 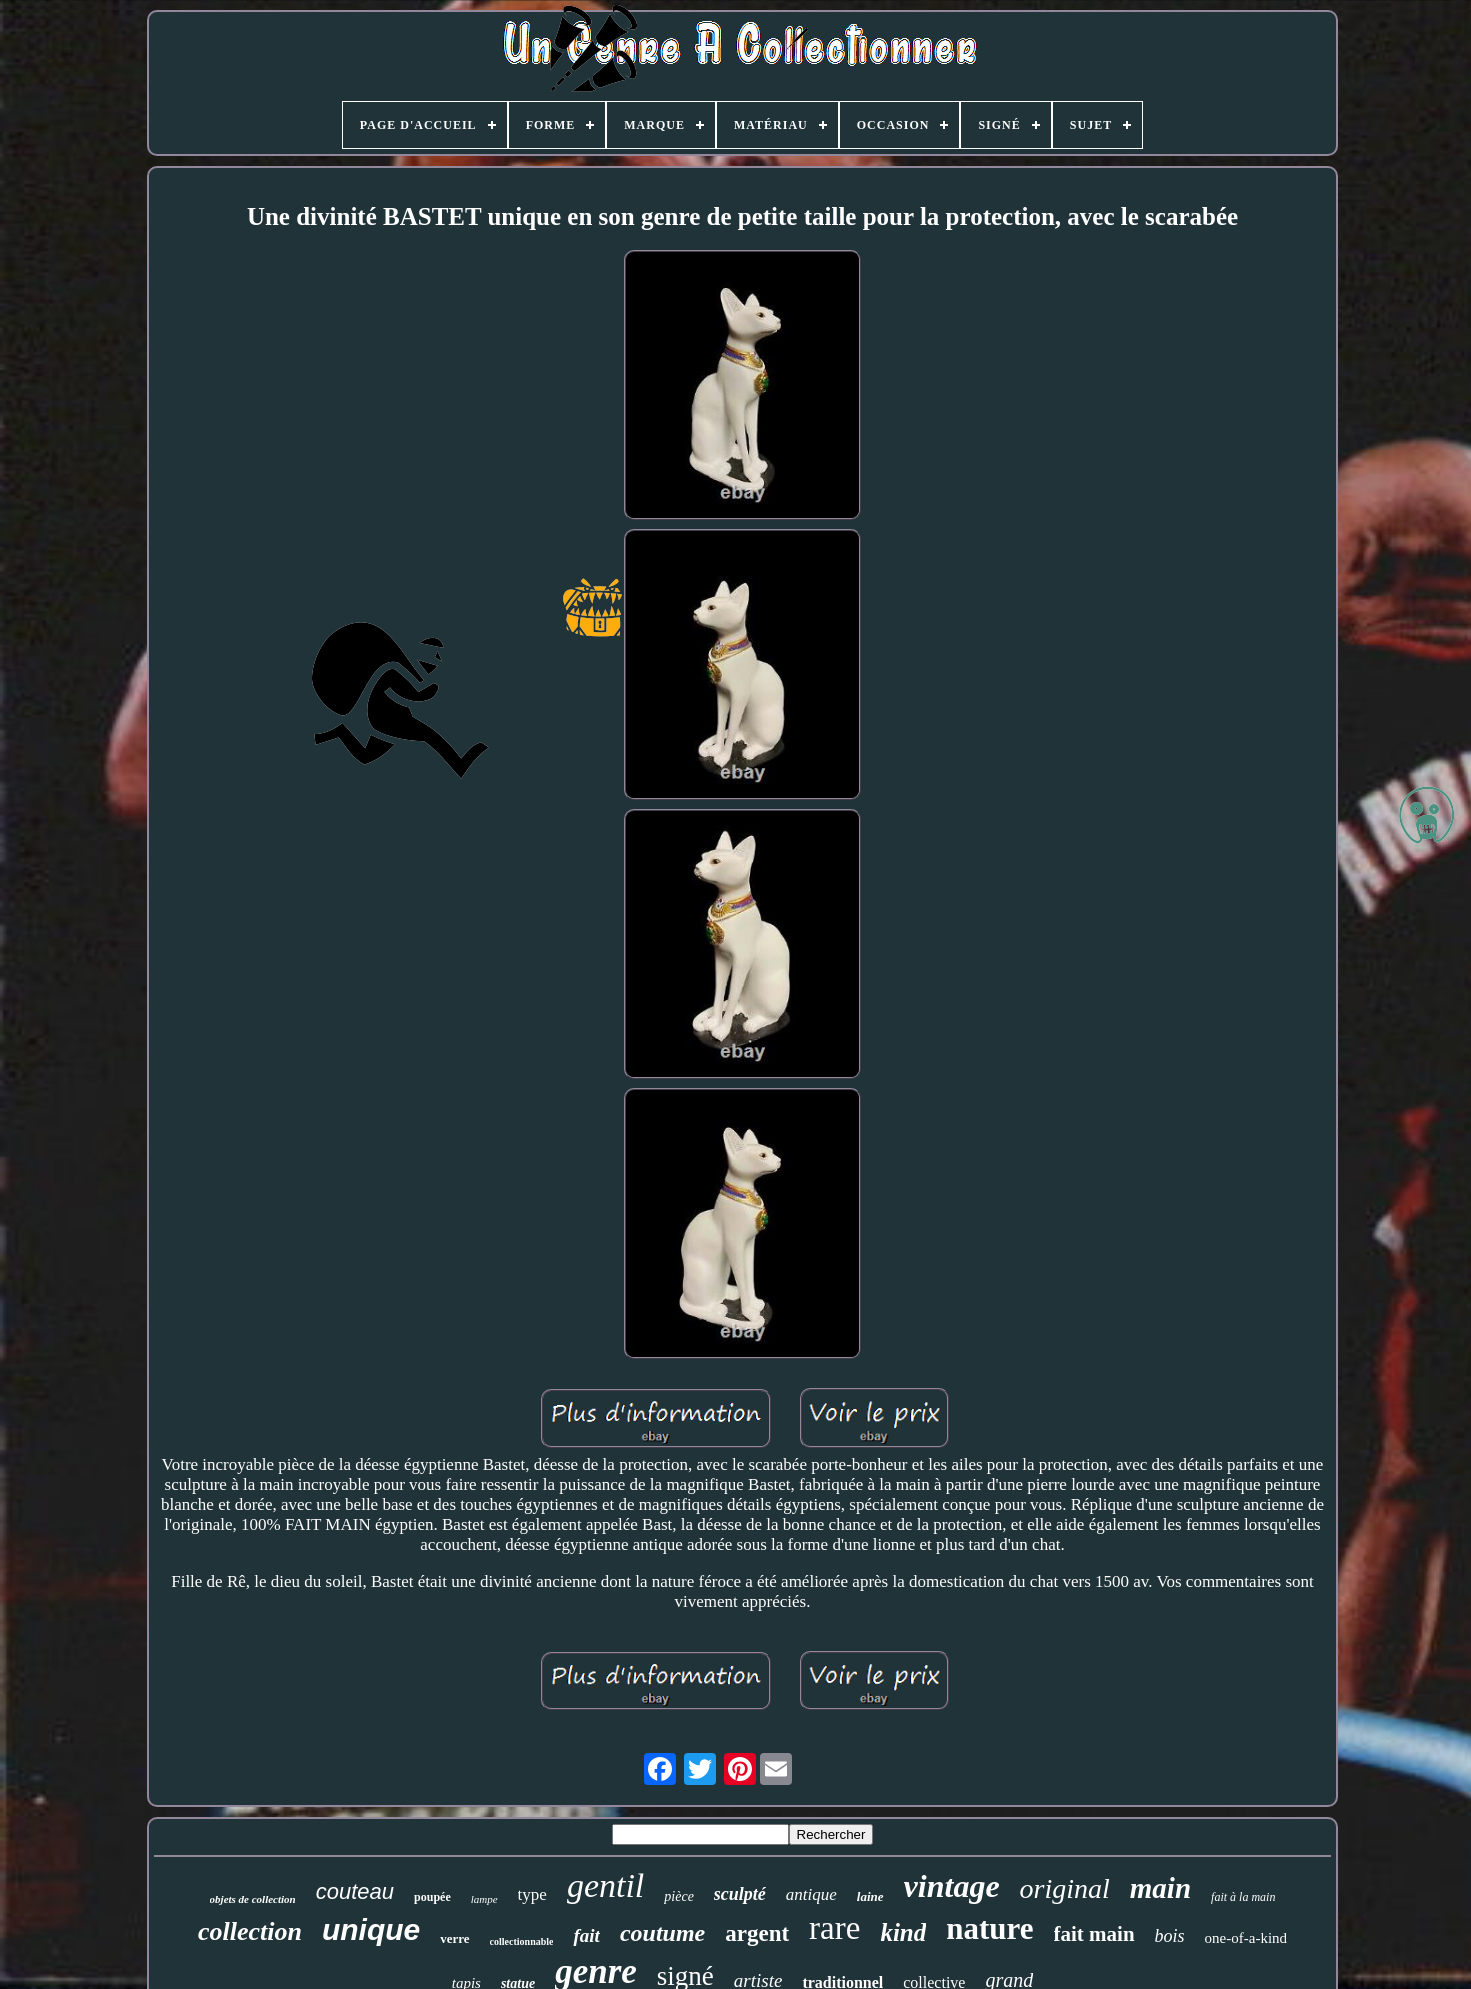 I want to click on access baseball or batting-related content, so click(x=797, y=39).